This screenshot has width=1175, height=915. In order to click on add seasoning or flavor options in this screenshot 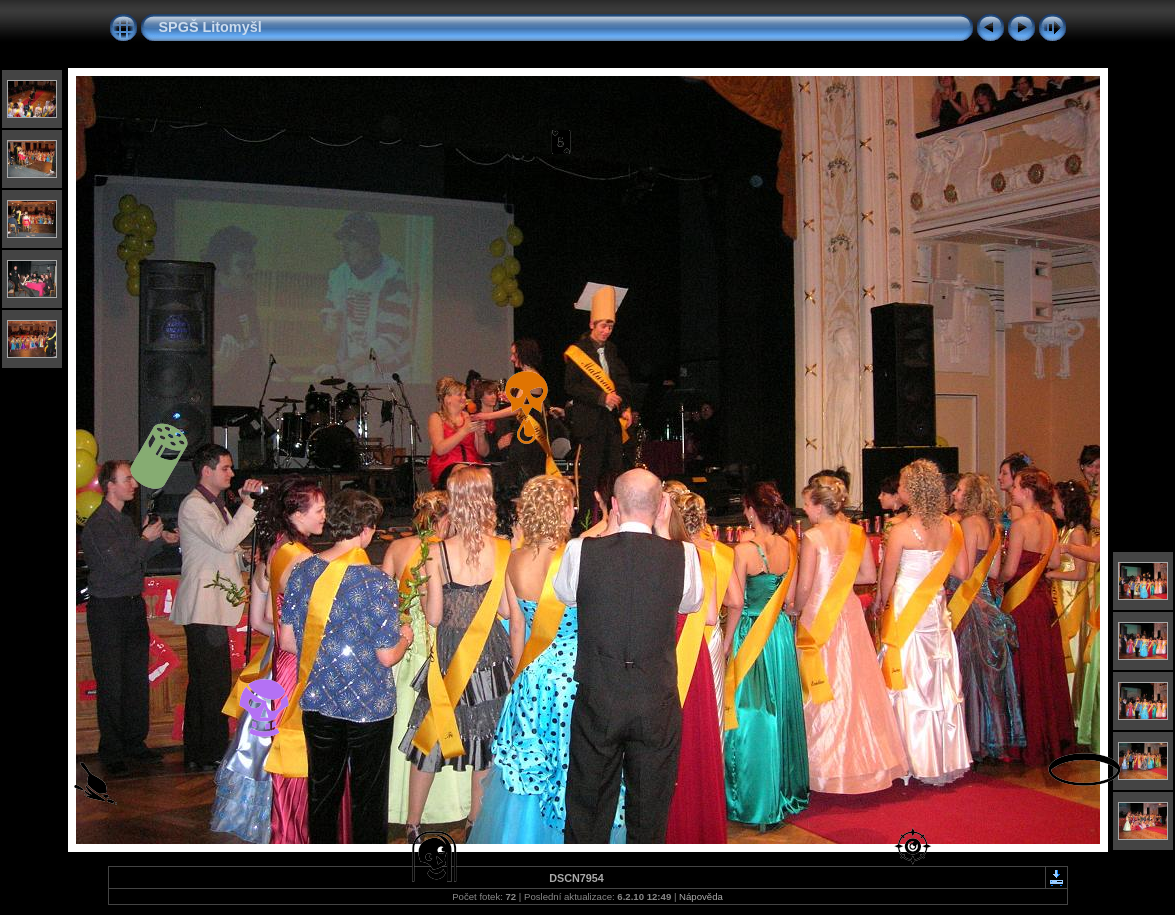, I will do `click(158, 456)`.